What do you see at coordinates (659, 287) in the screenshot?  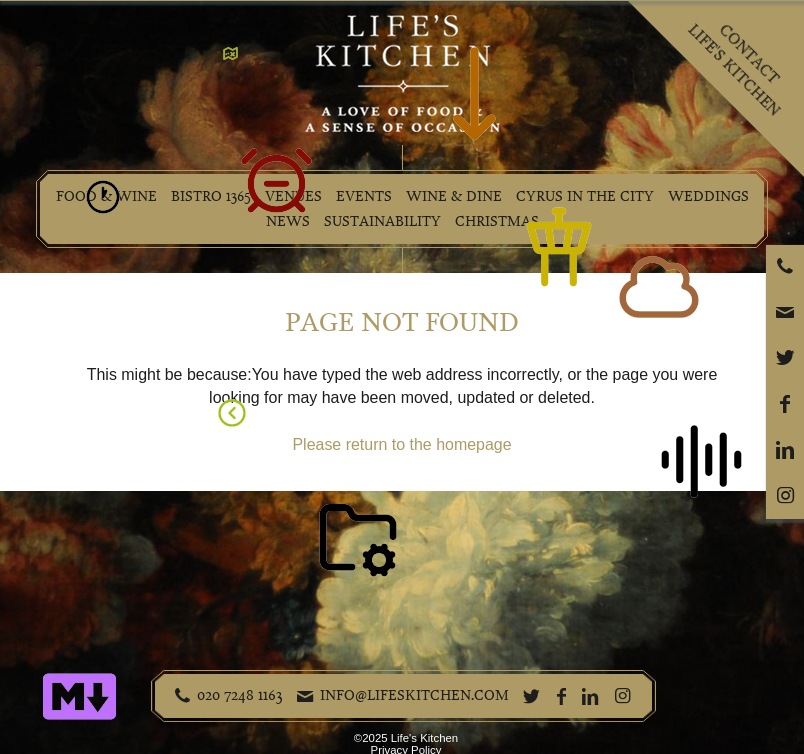 I see `access cloud storage` at bounding box center [659, 287].